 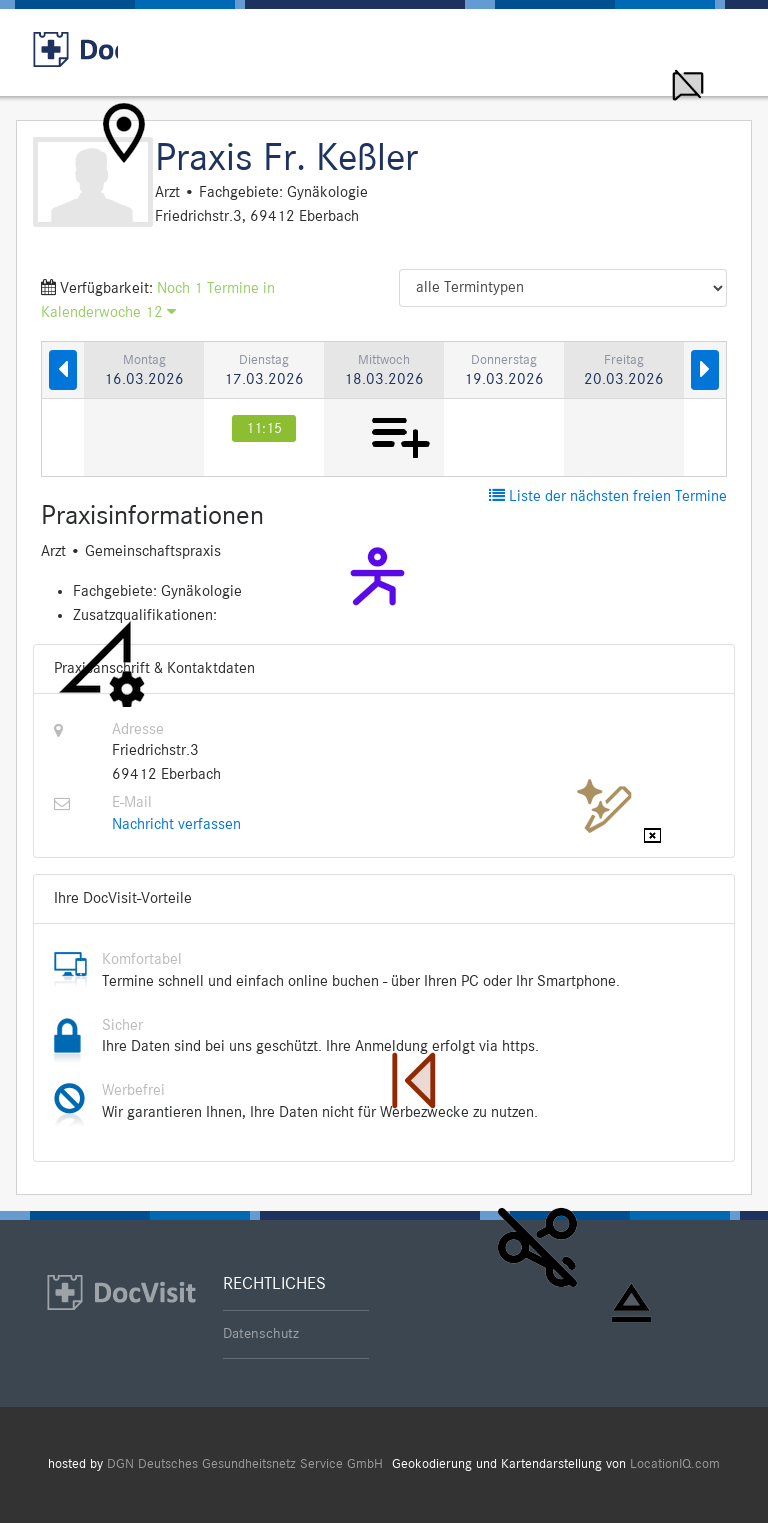 What do you see at coordinates (124, 133) in the screenshot?
I see `view current location on map` at bounding box center [124, 133].